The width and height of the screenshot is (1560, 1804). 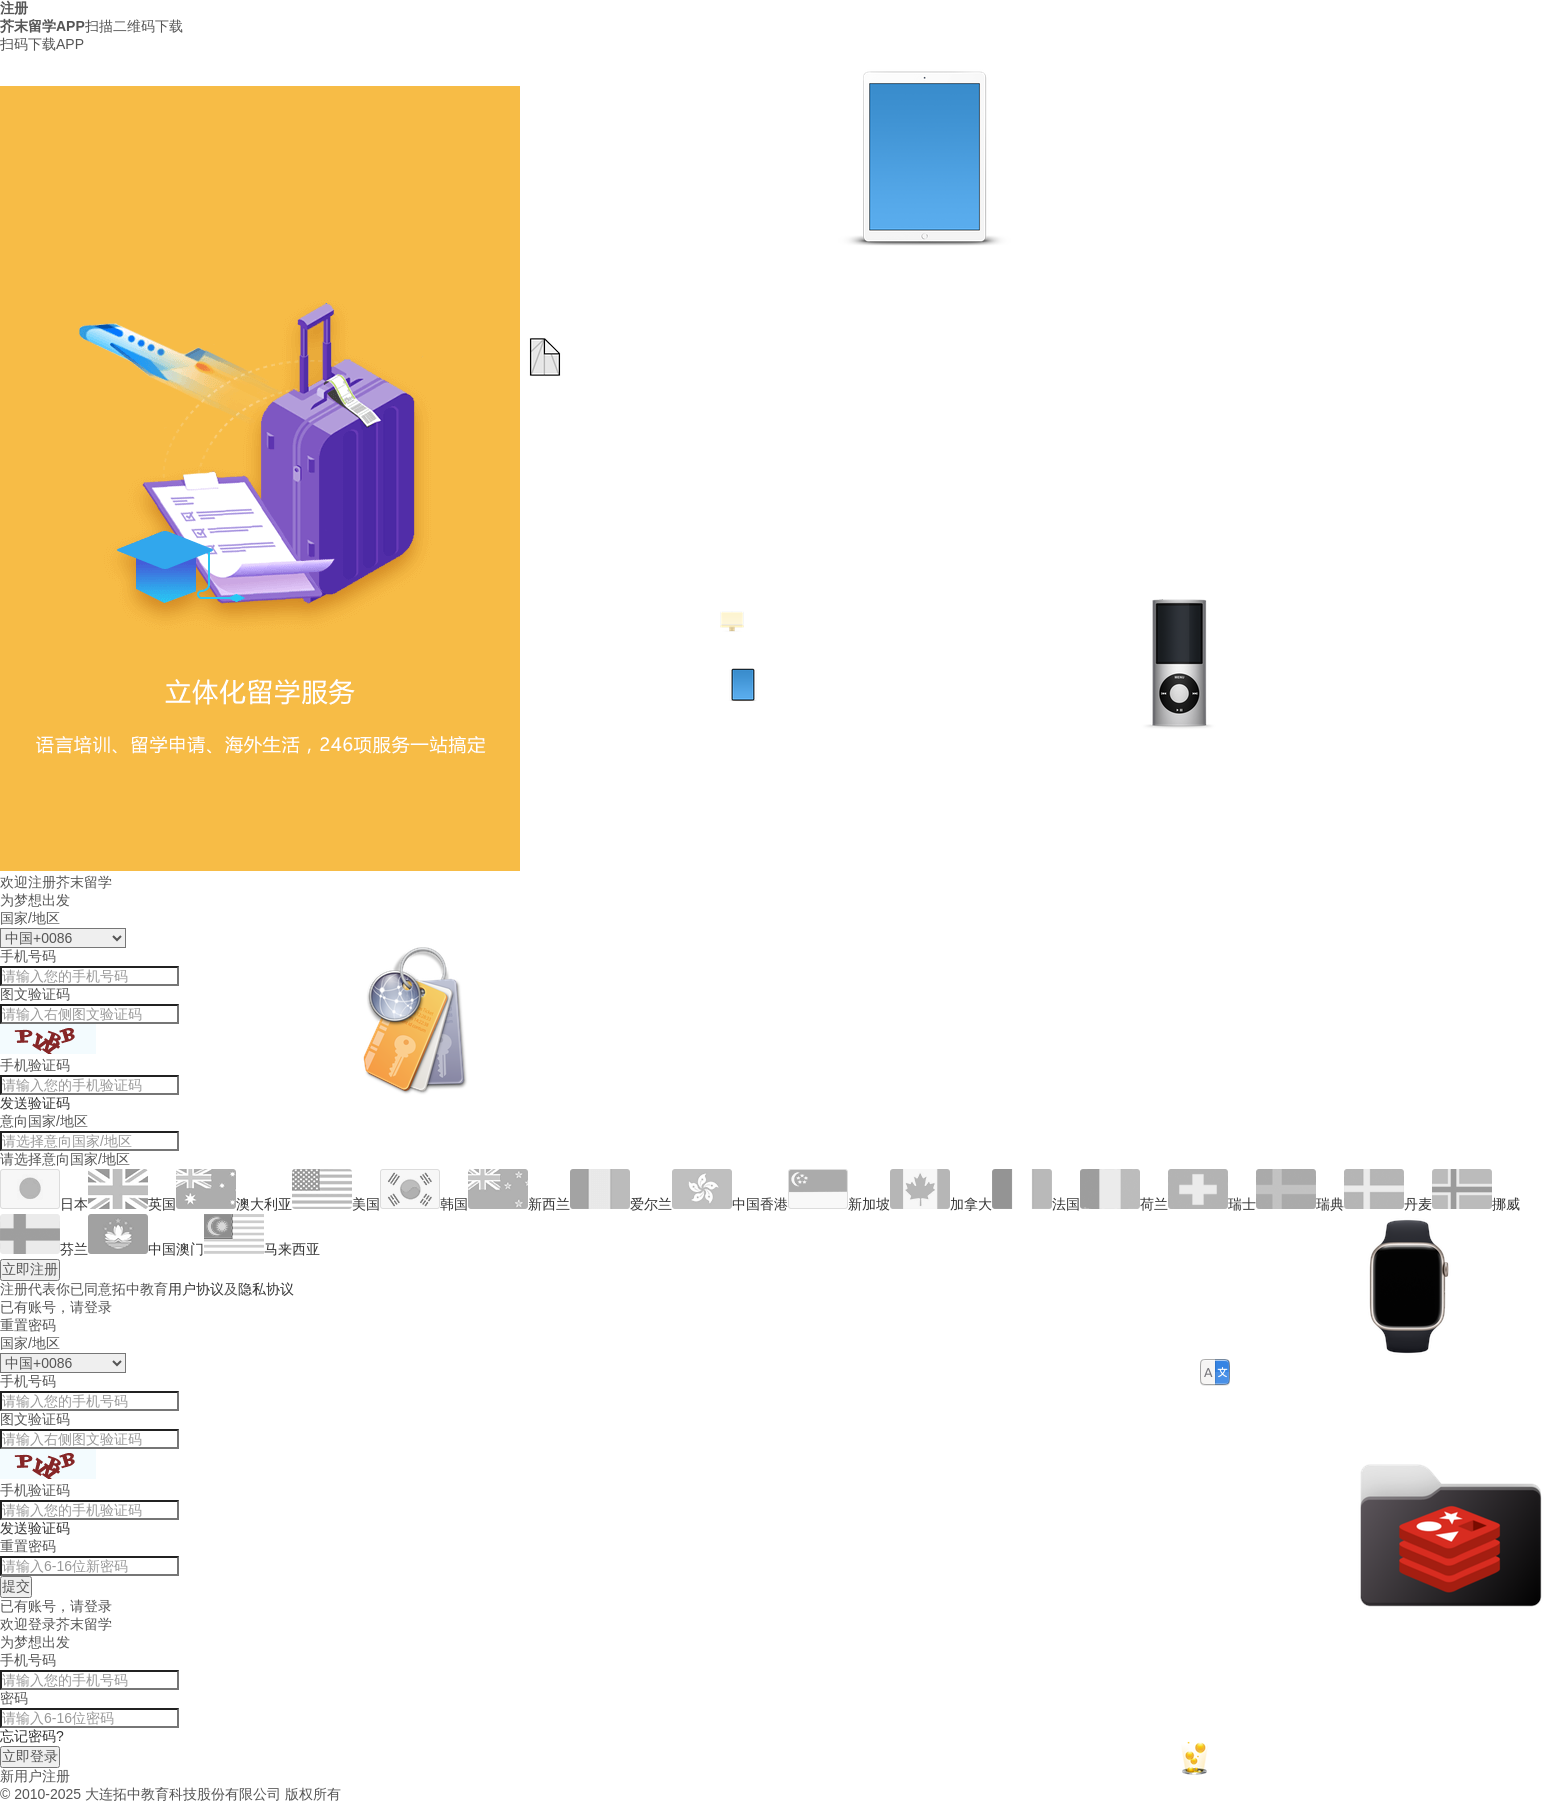 I want to click on manage your paired Apple Watch SE, so click(x=1407, y=1286).